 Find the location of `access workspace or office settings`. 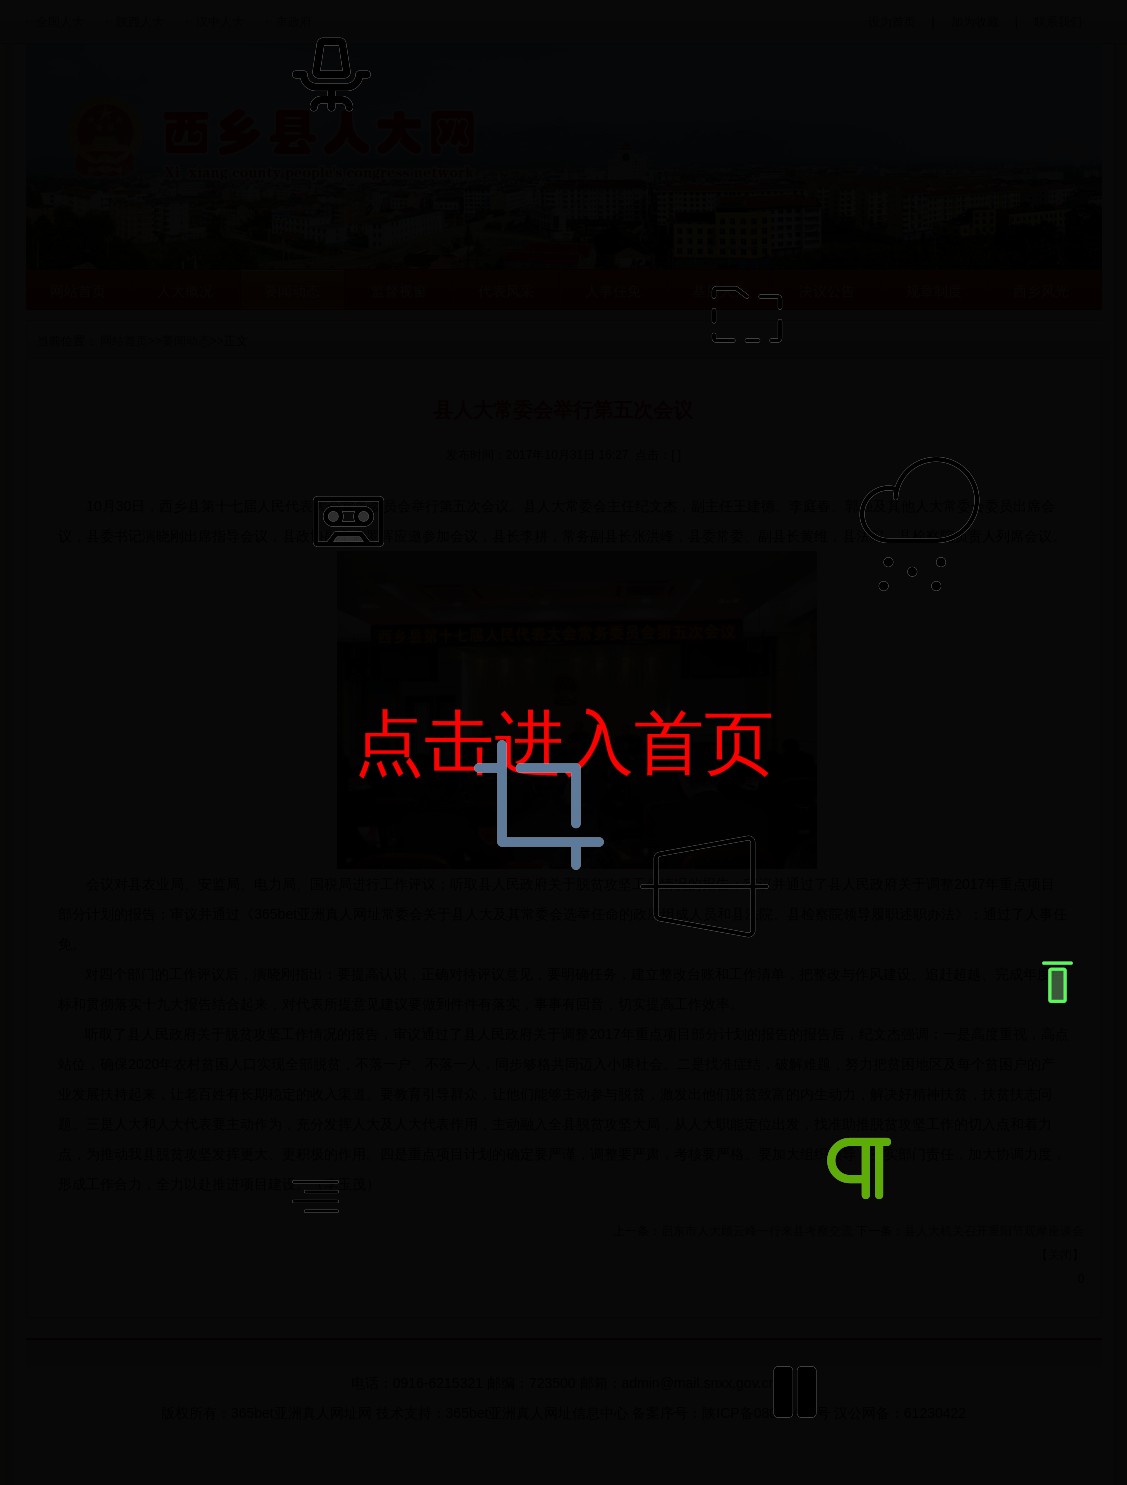

access workspace or office settings is located at coordinates (331, 74).